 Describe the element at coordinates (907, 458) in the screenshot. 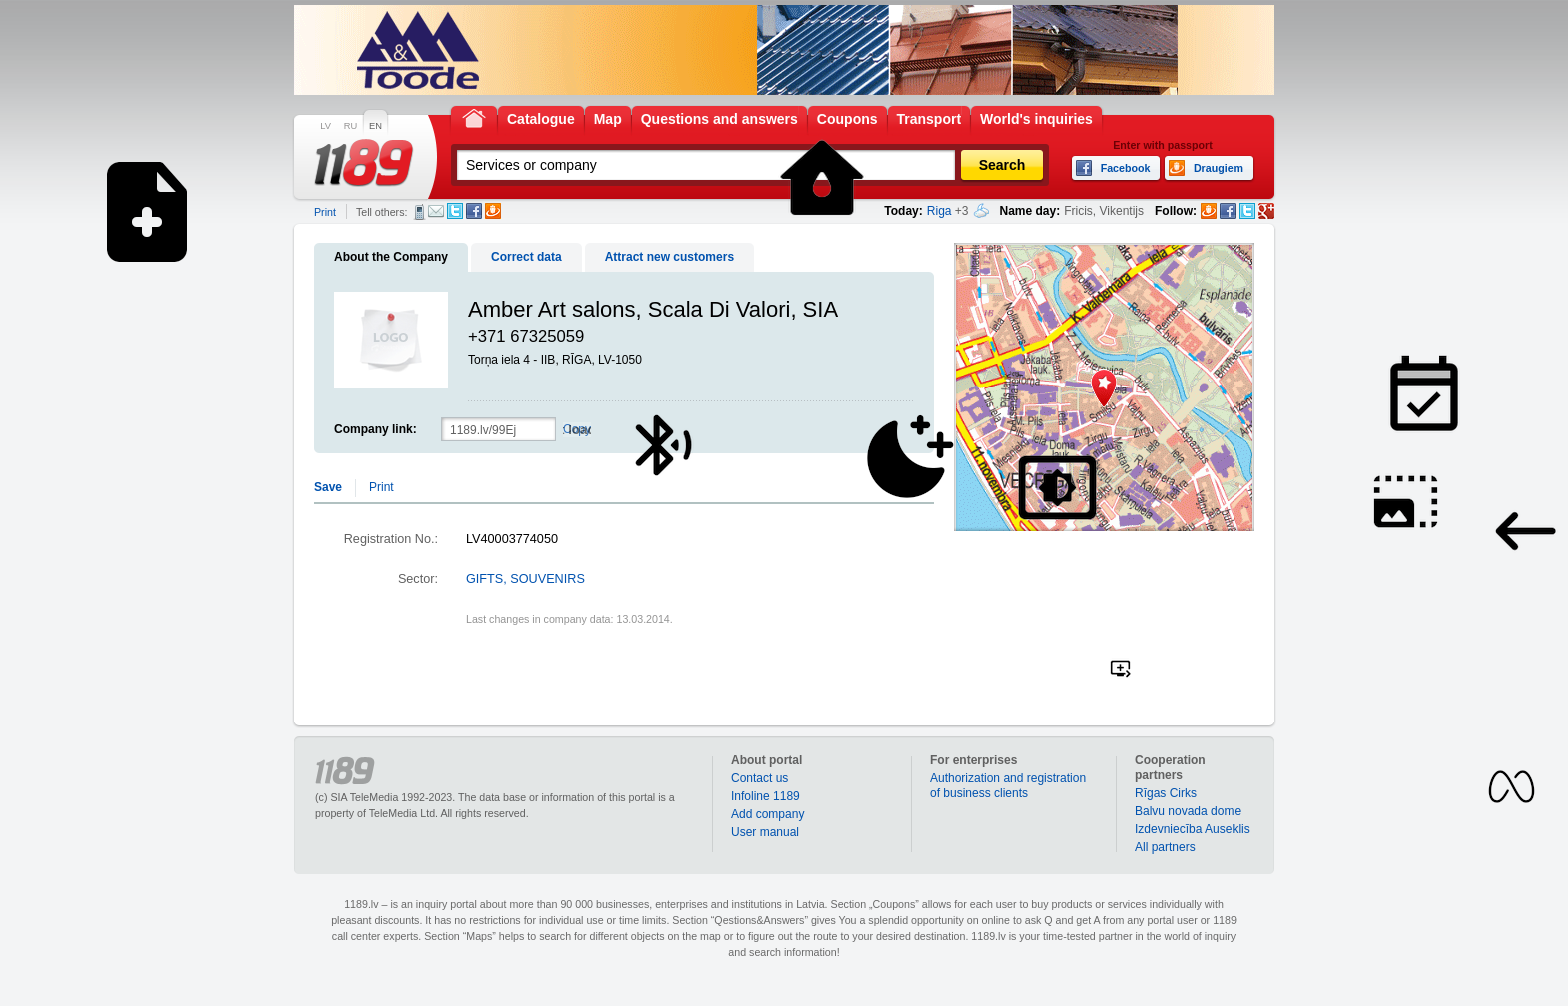

I see `toggle dark mode or night theme` at that location.